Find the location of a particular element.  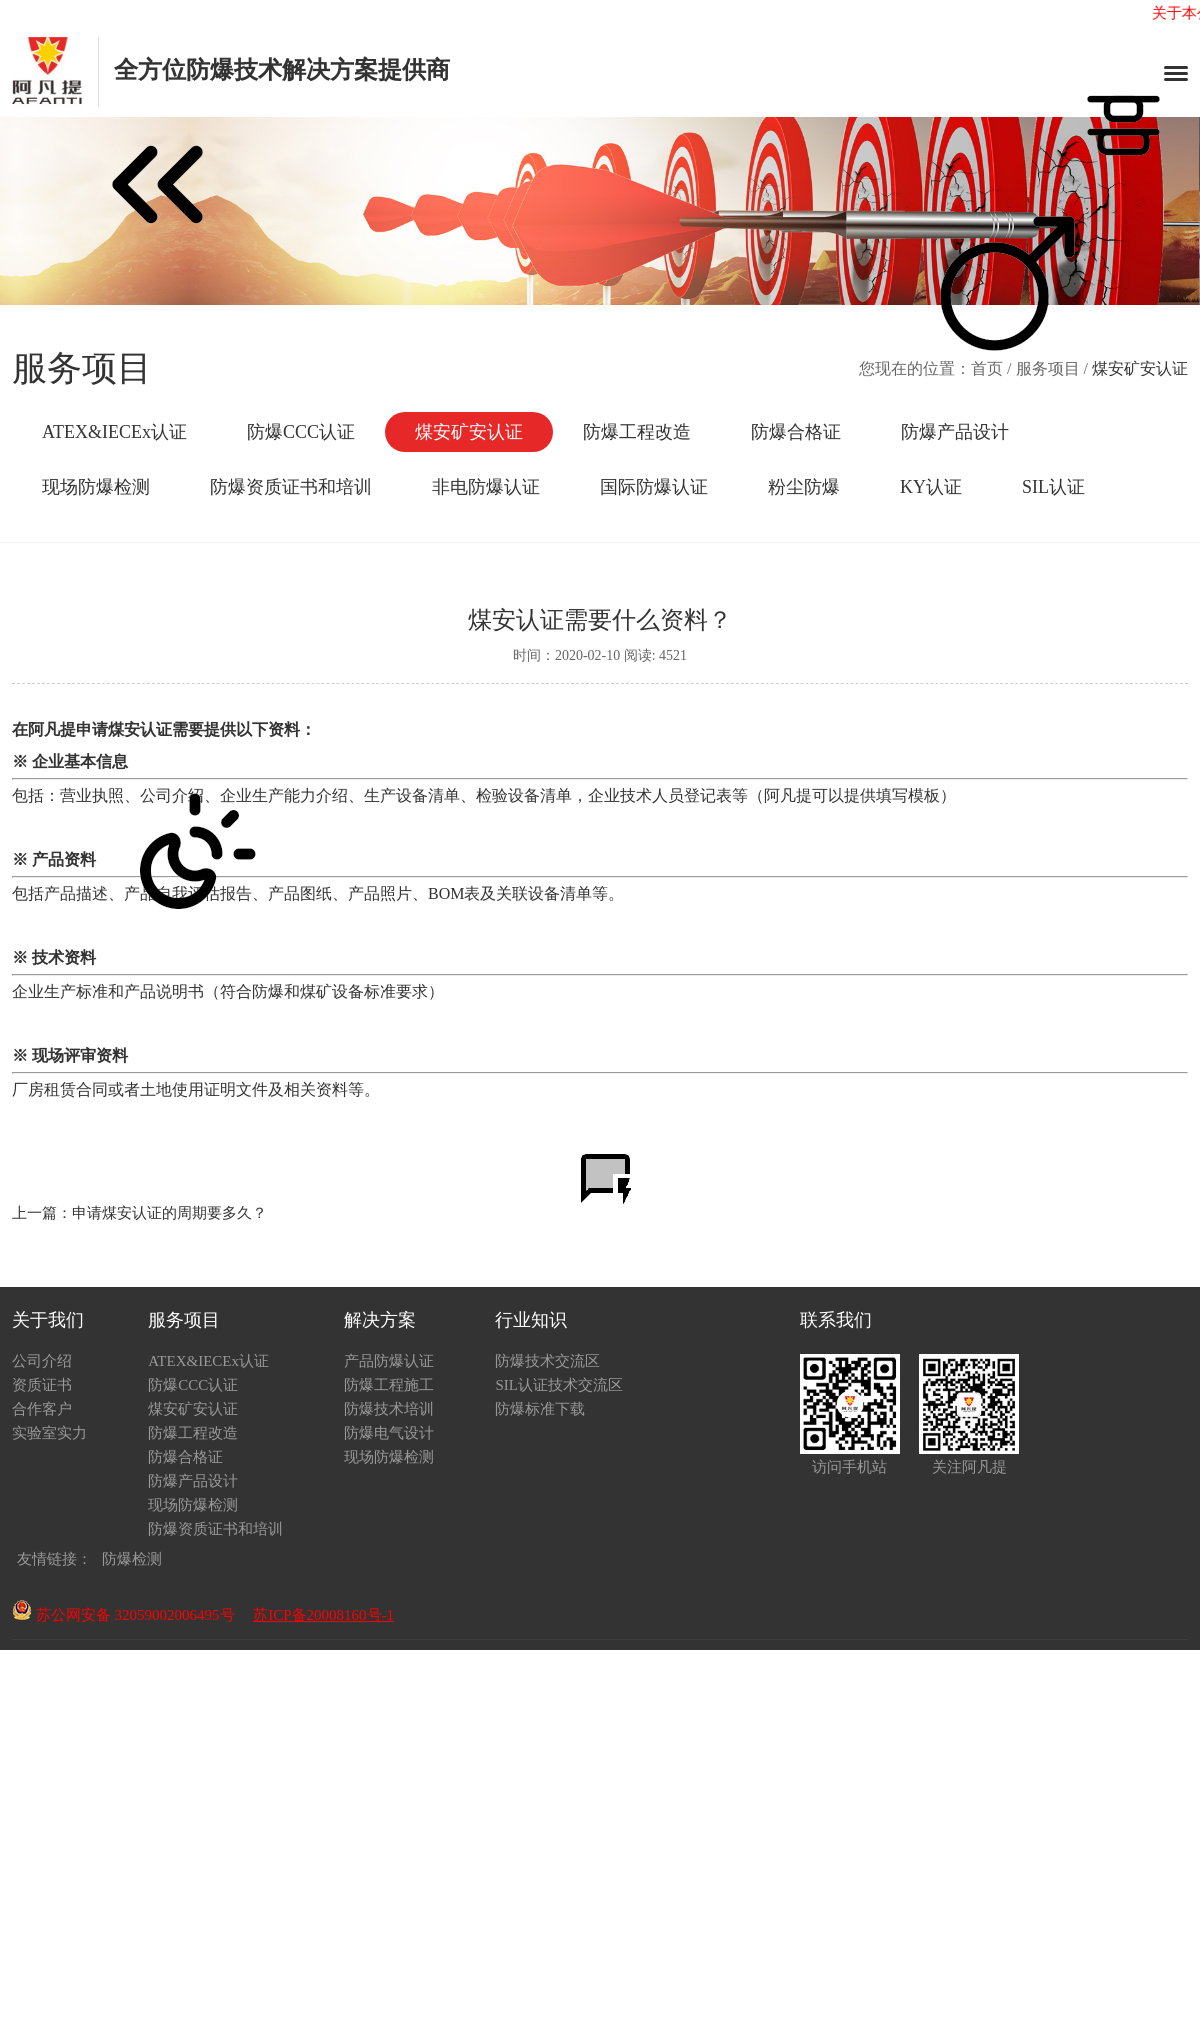

select male gender option is located at coordinates (1007, 283).